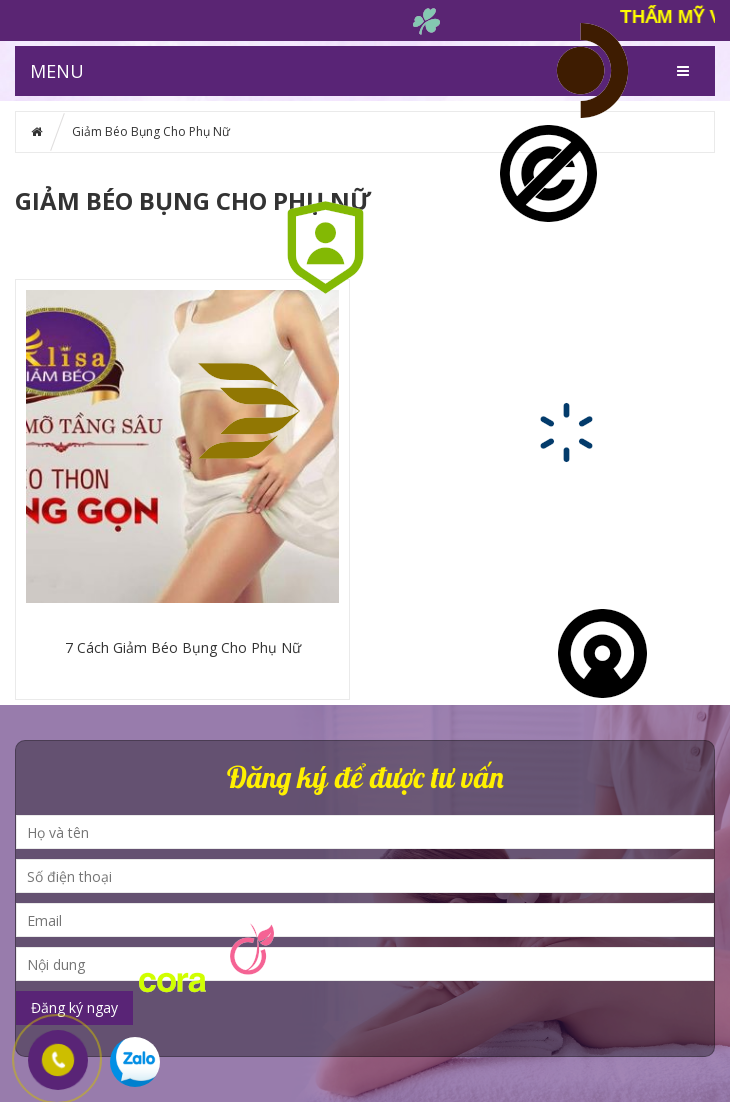 This screenshot has width=730, height=1102. Describe the element at coordinates (602, 653) in the screenshot. I see `open the Castro podcast app` at that location.